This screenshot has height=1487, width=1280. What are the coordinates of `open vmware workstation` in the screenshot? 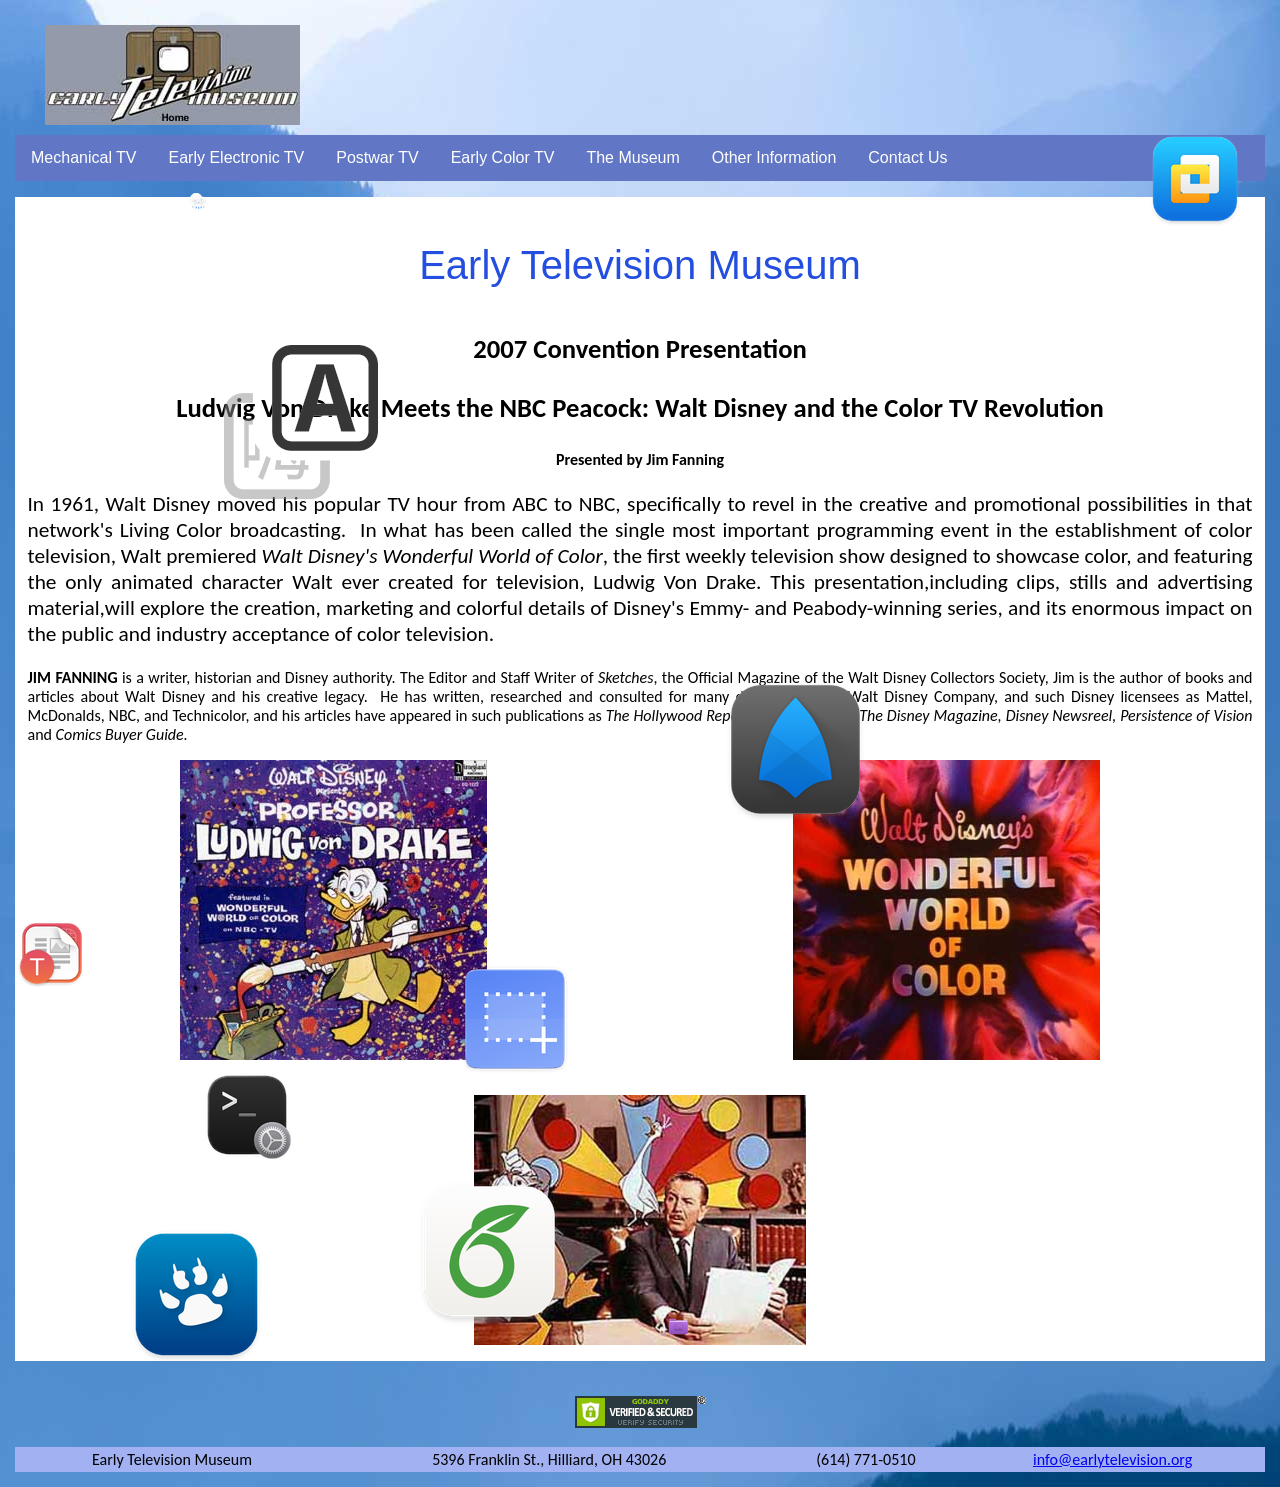 It's located at (1195, 179).